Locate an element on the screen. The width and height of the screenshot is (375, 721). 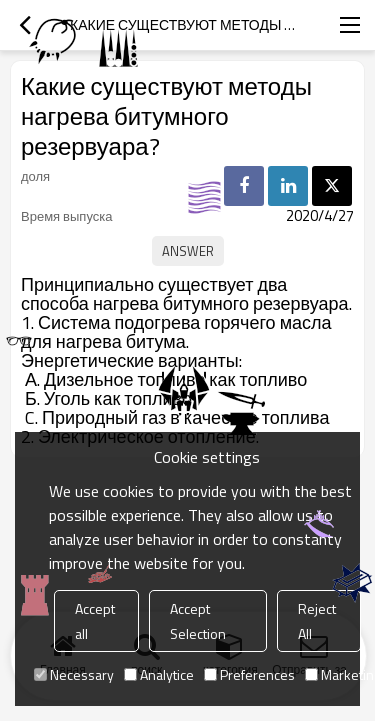
equip a tribal or primitive accessory is located at coordinates (52, 41).